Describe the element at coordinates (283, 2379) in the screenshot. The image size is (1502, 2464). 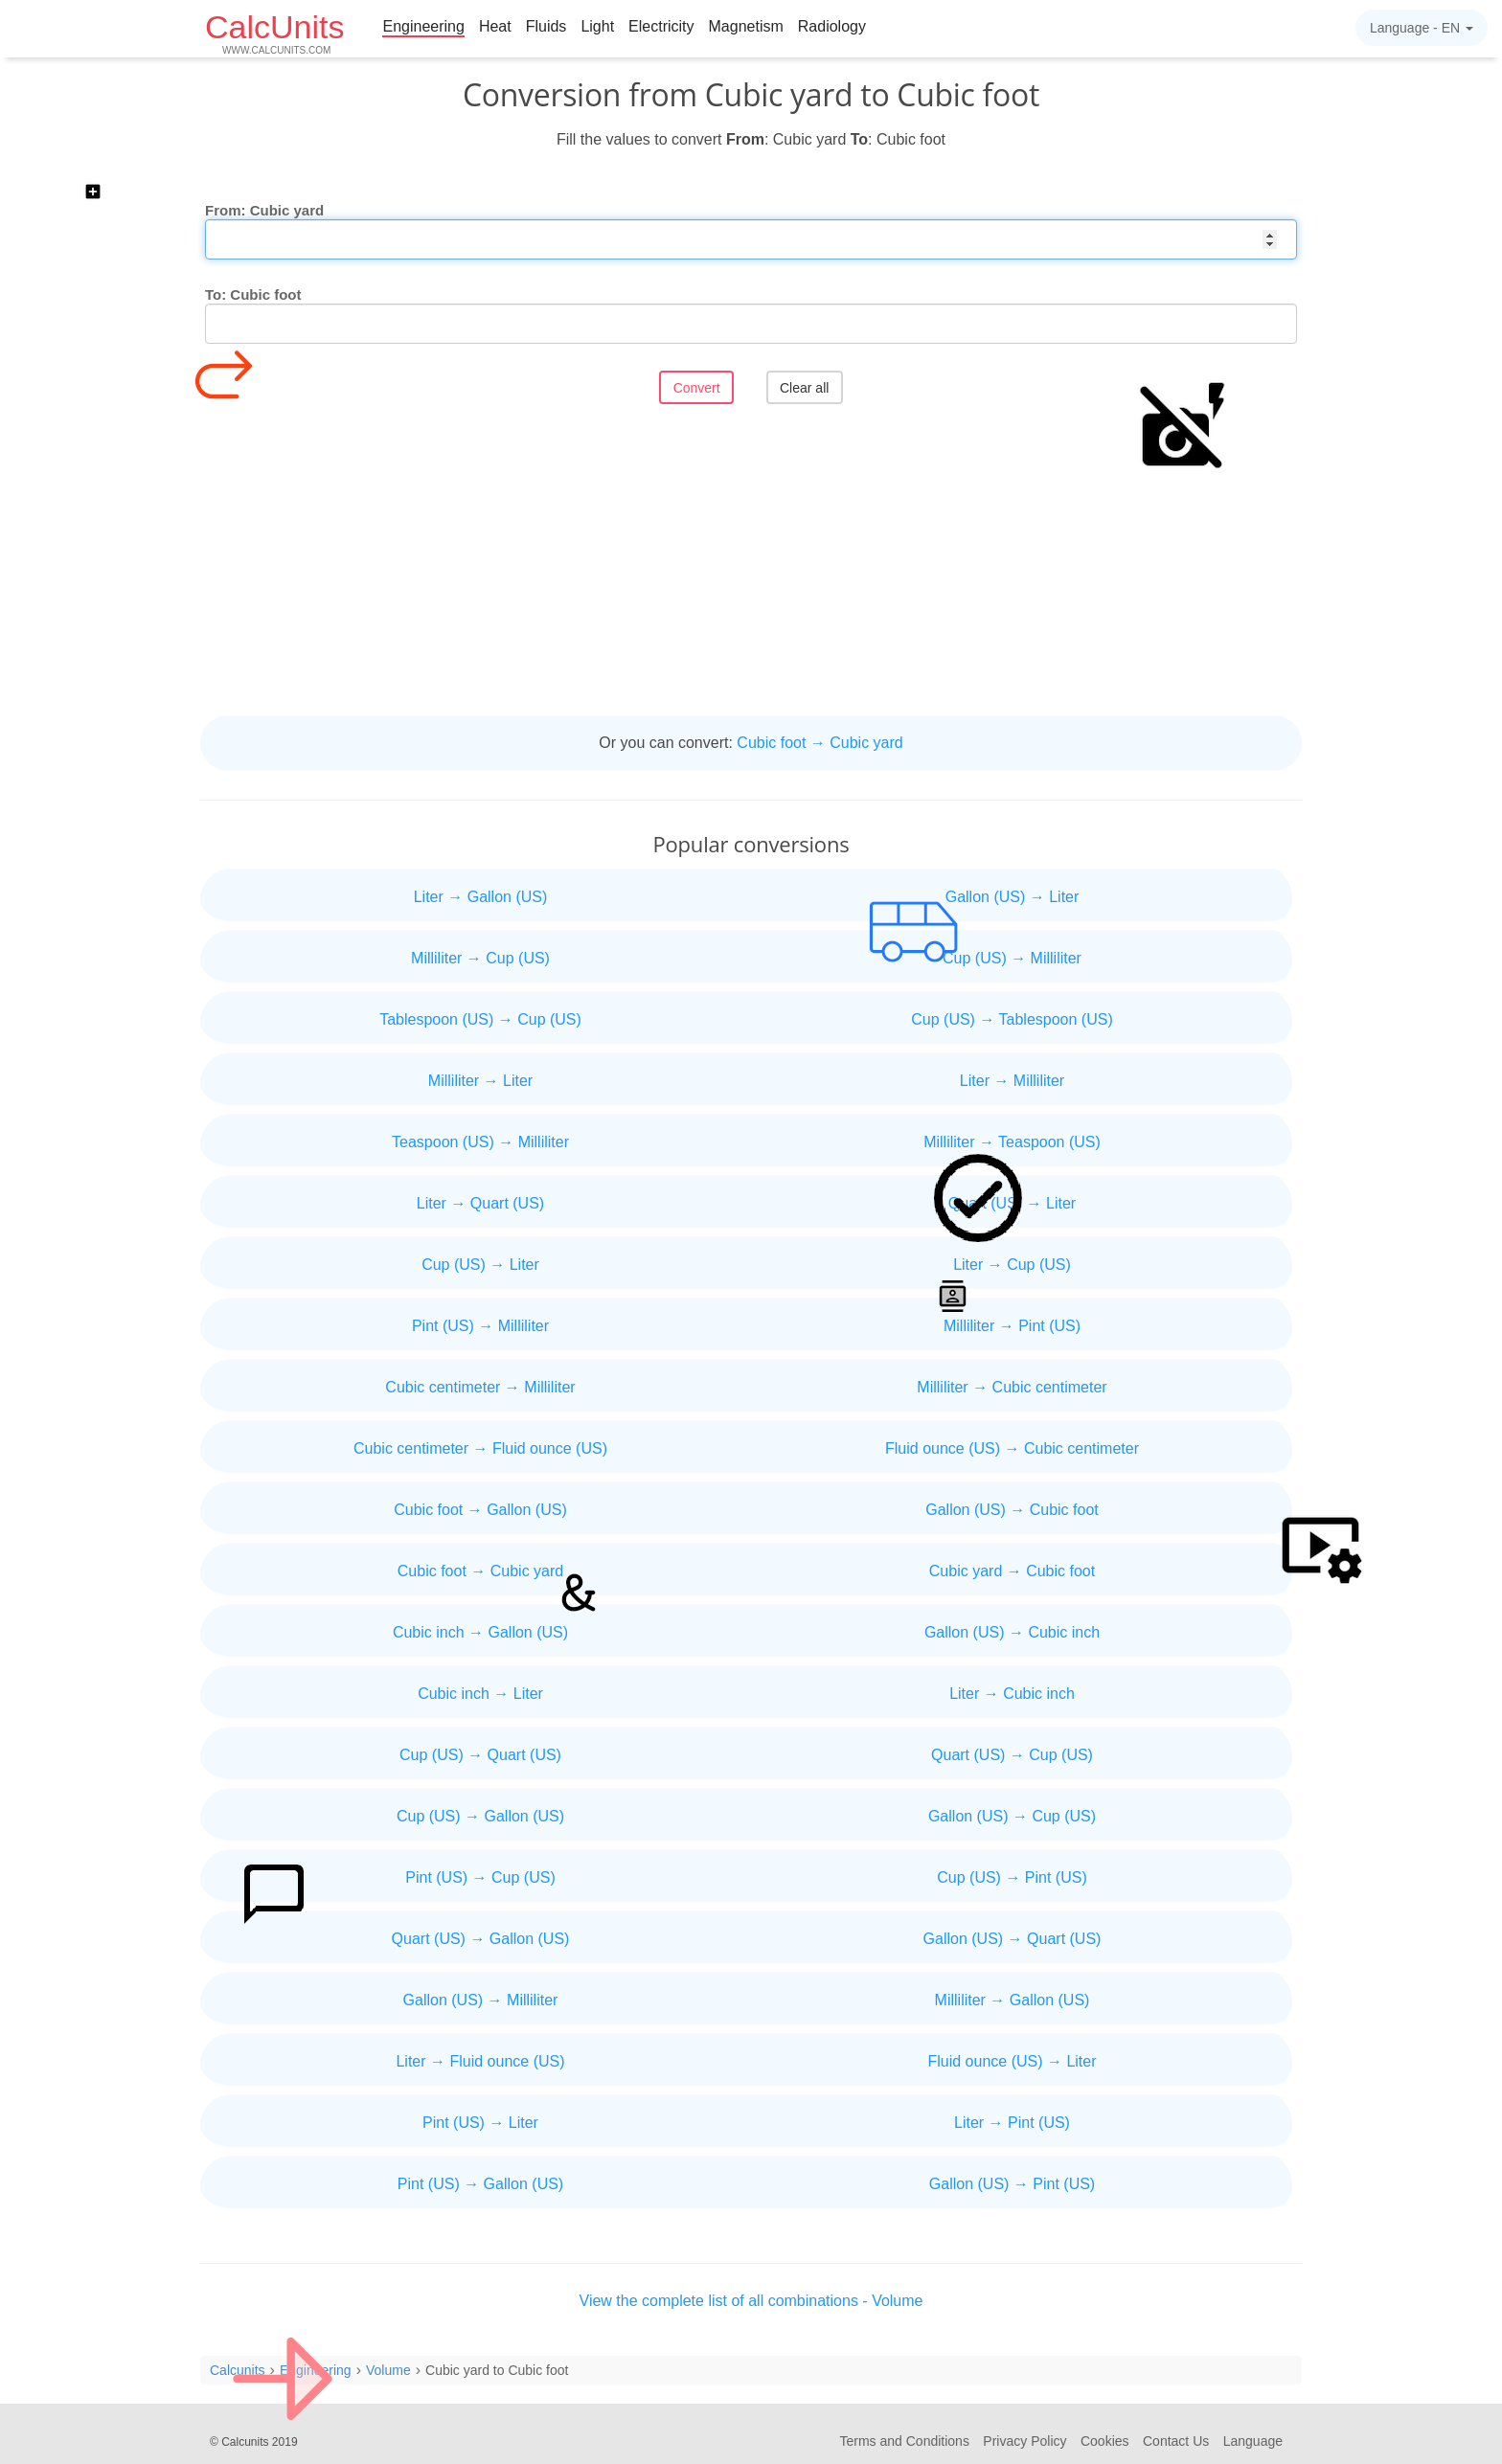
I see `navigate to the next item or page` at that location.